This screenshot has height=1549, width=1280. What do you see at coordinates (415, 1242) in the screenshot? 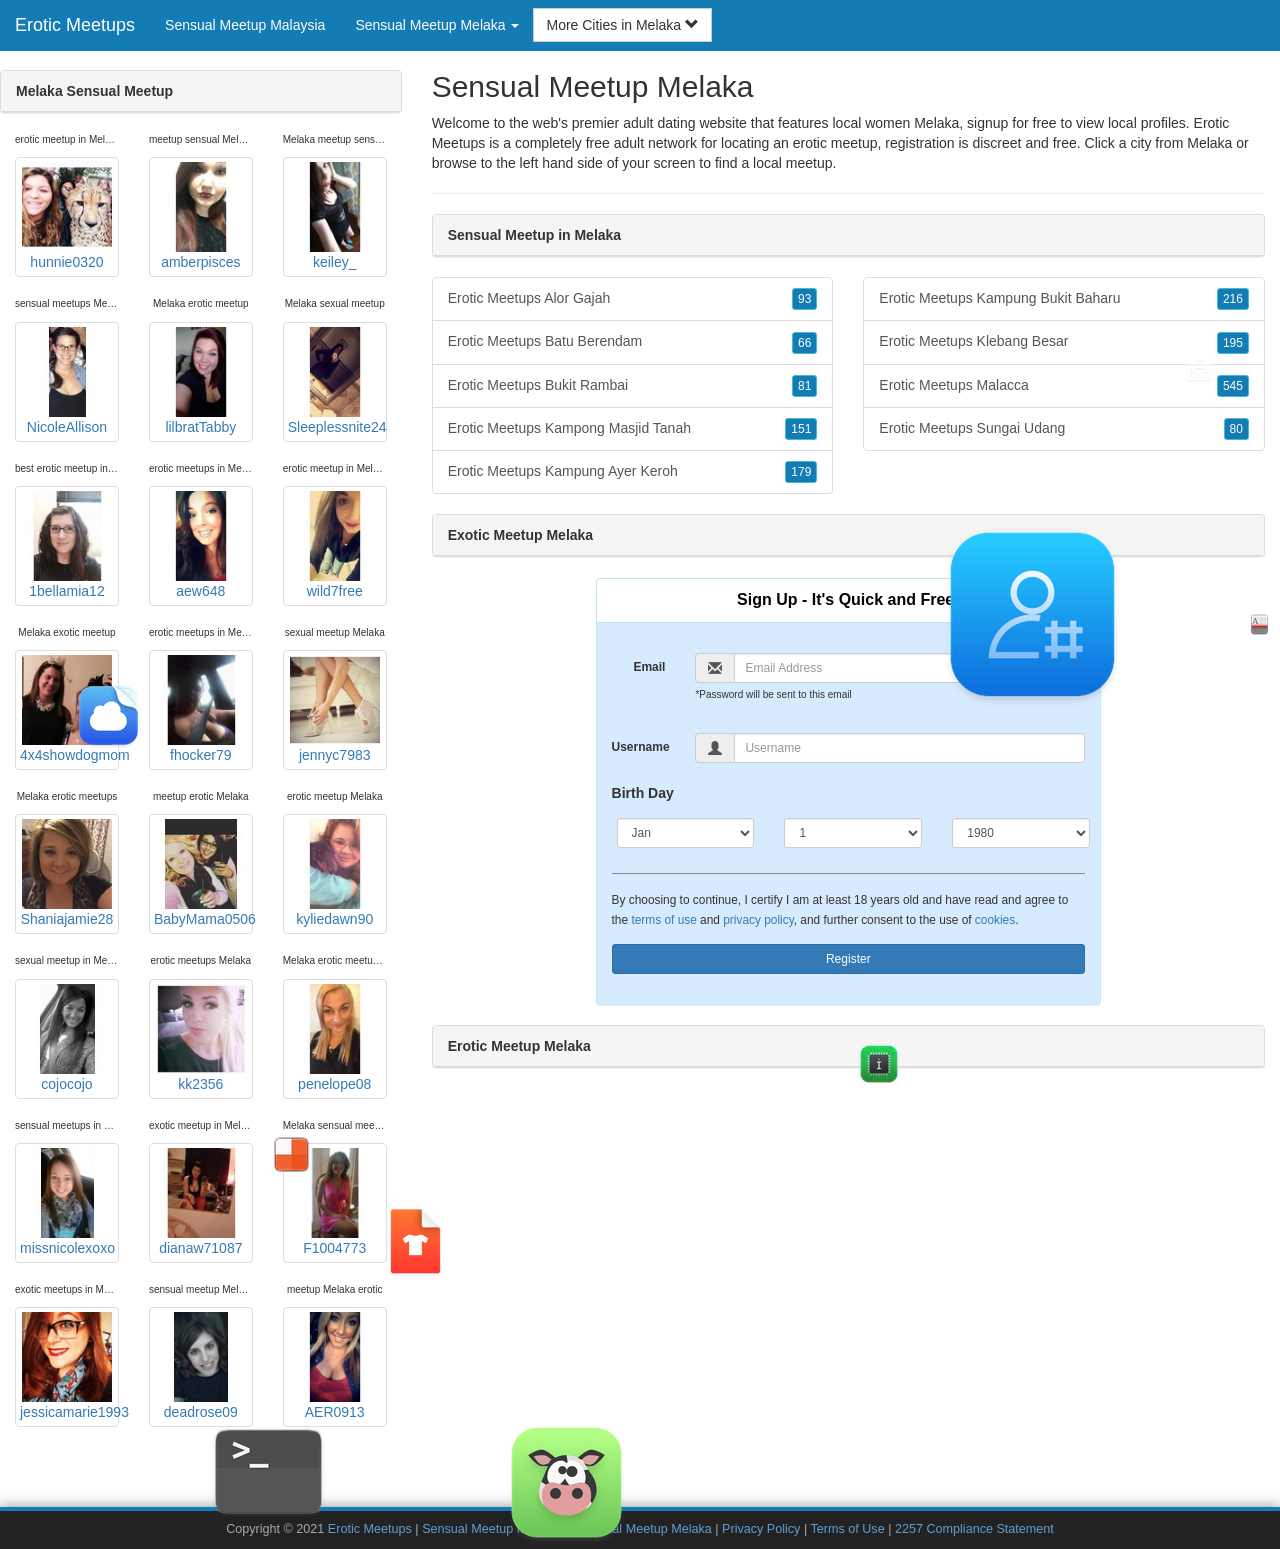
I see `a theme or appearance customization file` at bounding box center [415, 1242].